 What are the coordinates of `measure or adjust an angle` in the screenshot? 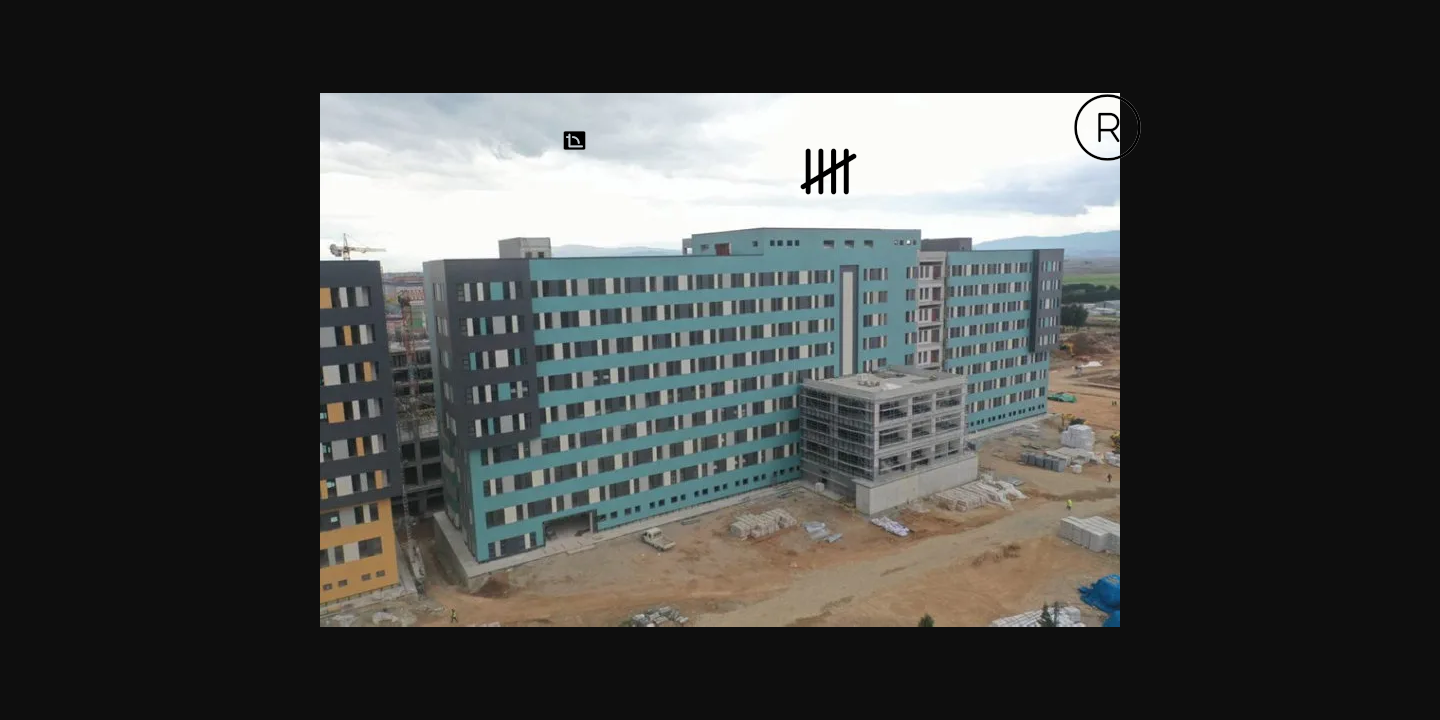 It's located at (574, 140).